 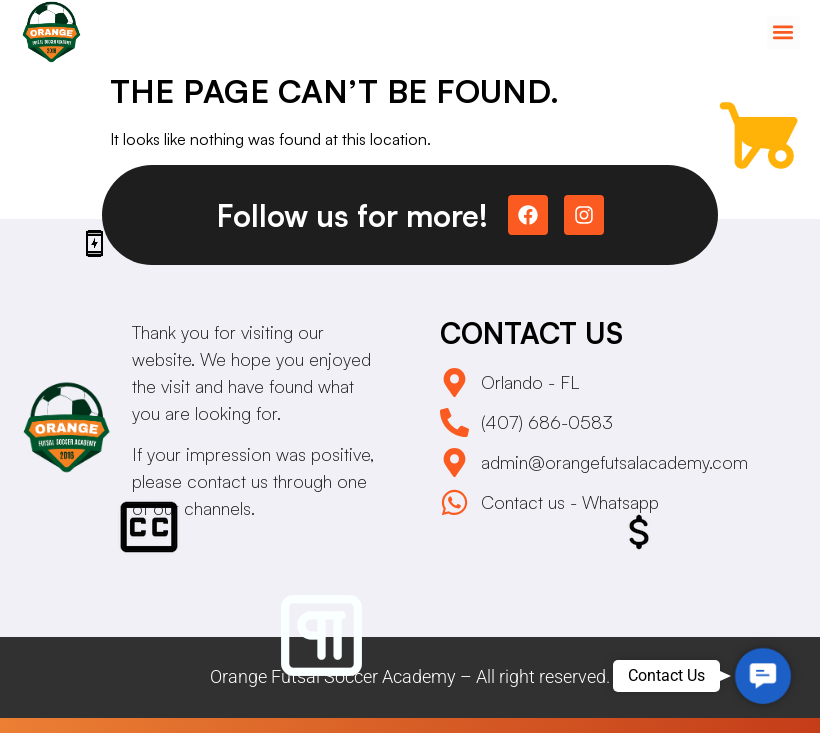 What do you see at coordinates (149, 527) in the screenshot?
I see `enable closed captions for video content` at bounding box center [149, 527].